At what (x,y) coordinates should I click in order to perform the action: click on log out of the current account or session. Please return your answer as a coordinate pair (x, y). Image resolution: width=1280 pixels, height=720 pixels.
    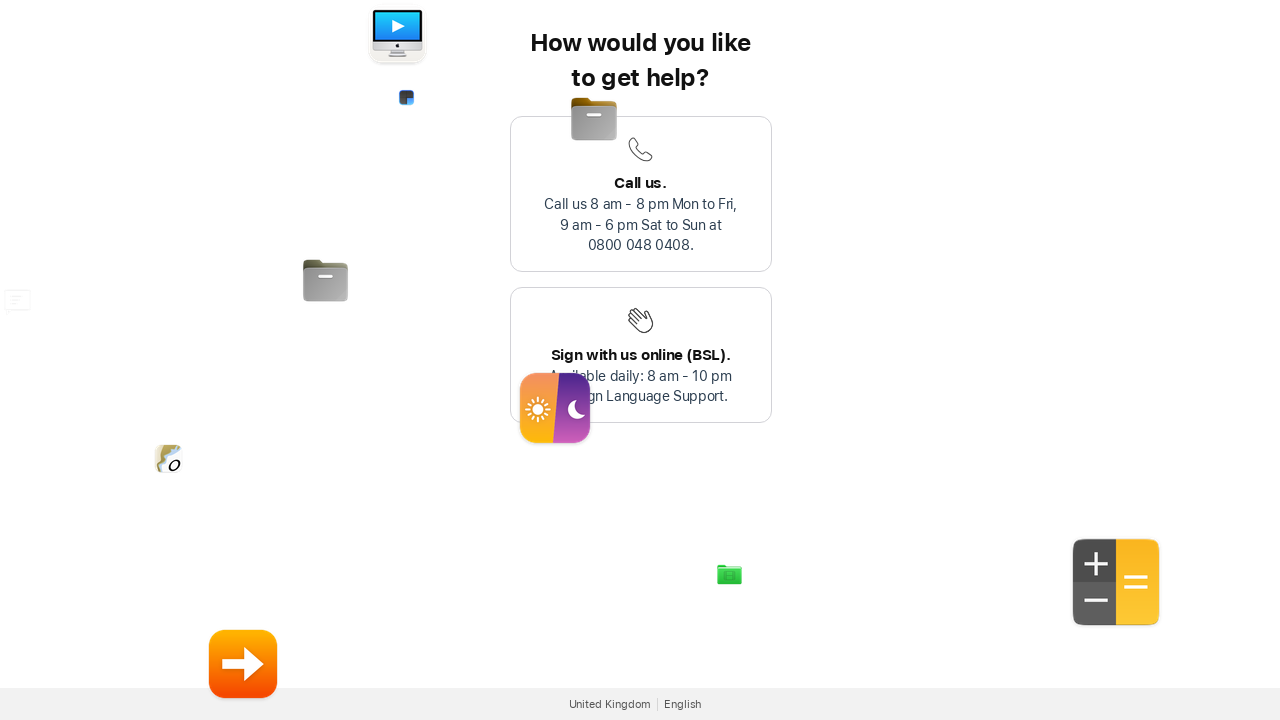
    Looking at the image, I should click on (243, 664).